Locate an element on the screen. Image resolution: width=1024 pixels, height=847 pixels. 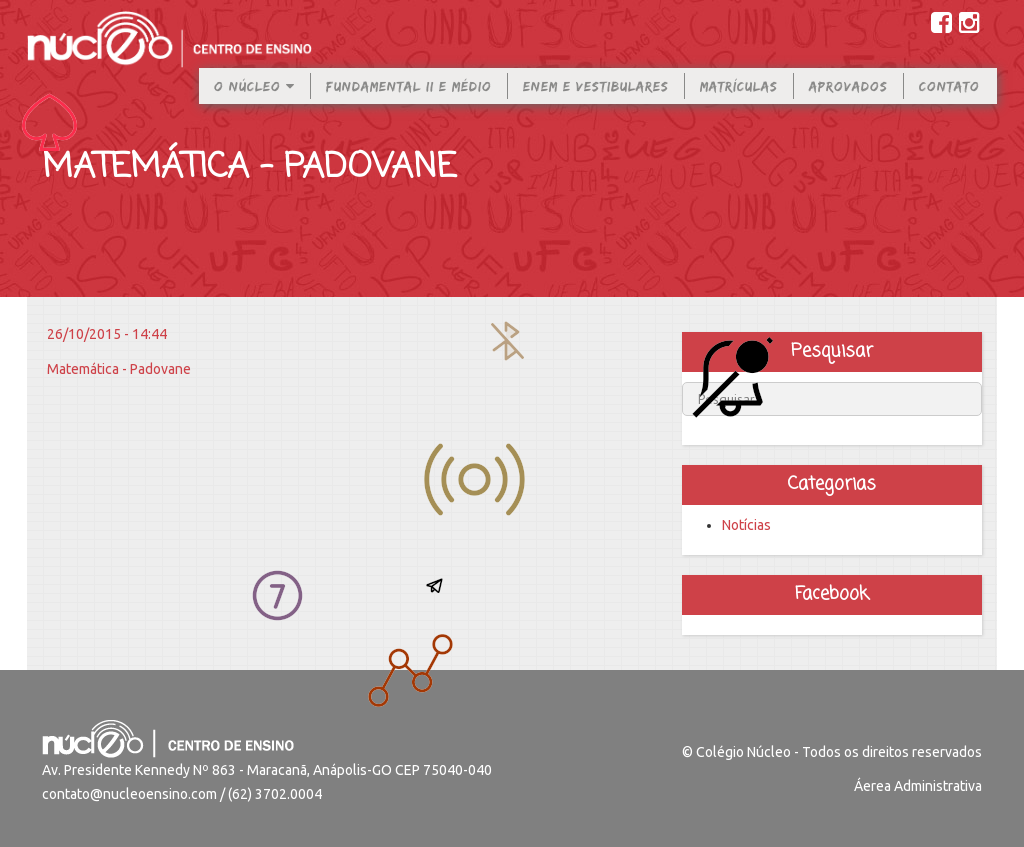
spade suit symbol for card games is located at coordinates (49, 123).